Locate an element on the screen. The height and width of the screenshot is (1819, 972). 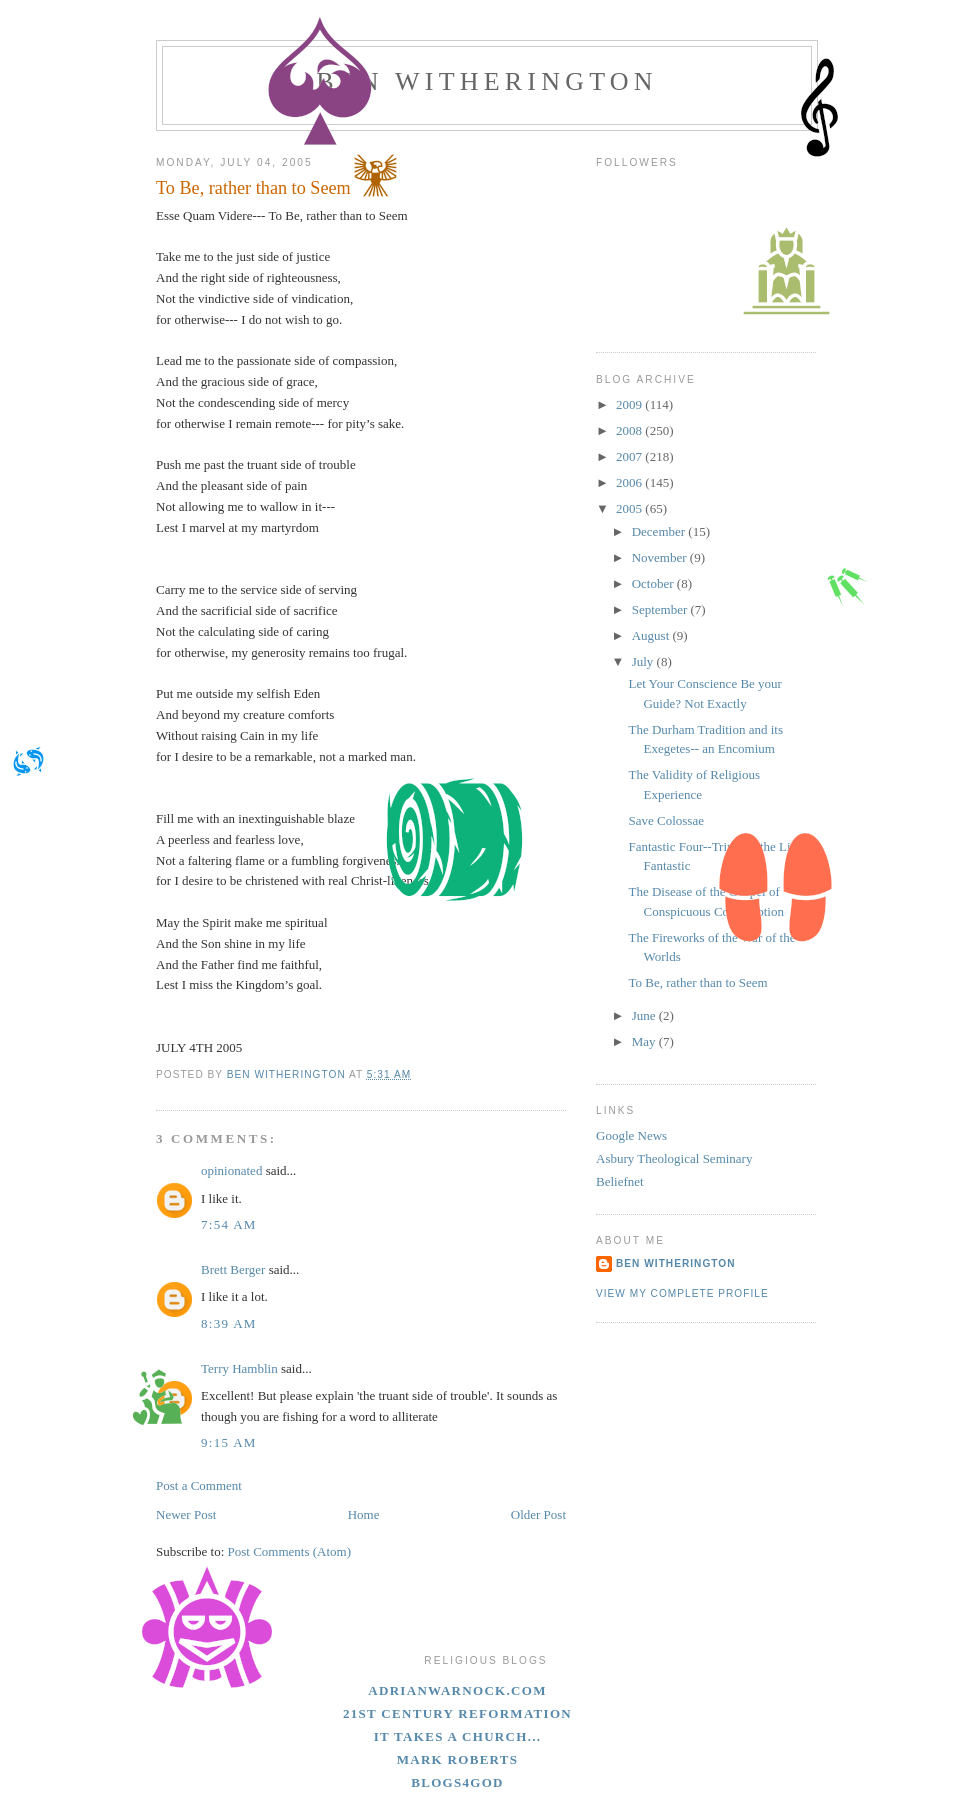
hay bale resource in farming simulation game is located at coordinates (454, 839).